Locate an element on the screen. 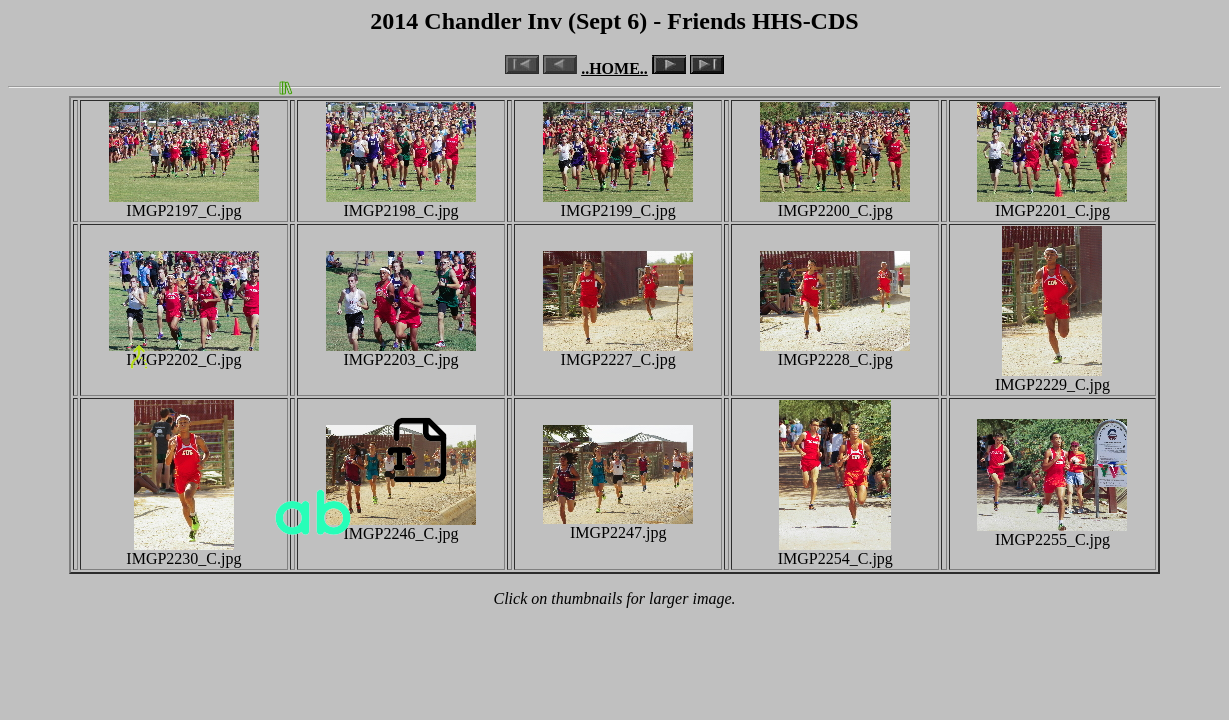 This screenshot has height=720, width=1229. text or document file type is located at coordinates (420, 450).